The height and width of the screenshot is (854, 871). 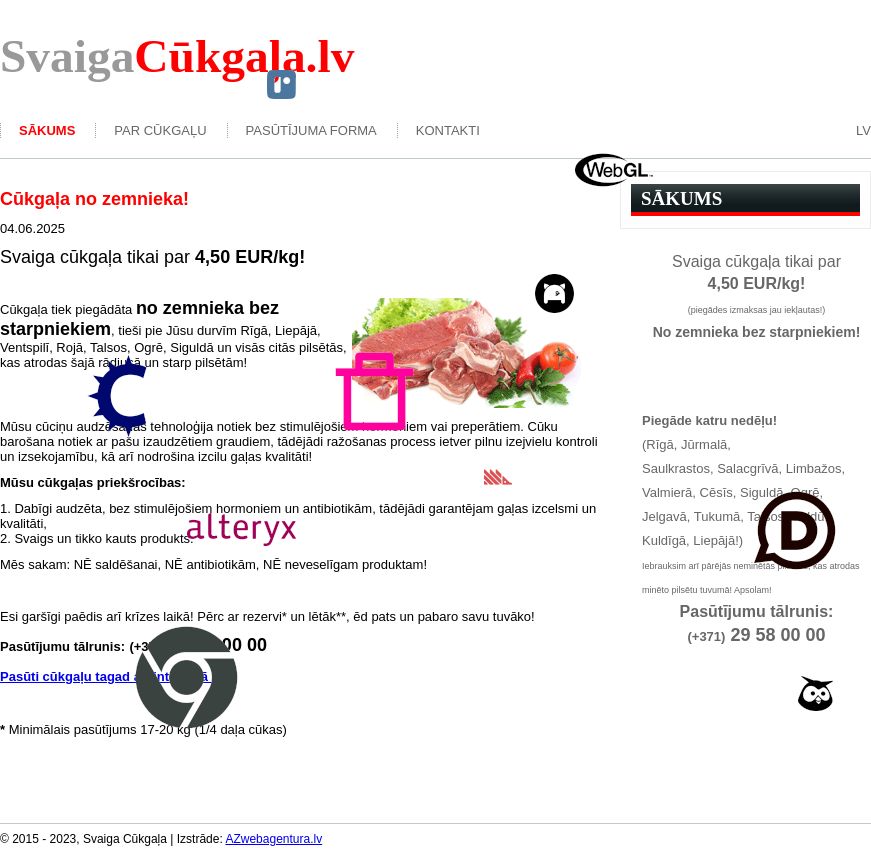 What do you see at coordinates (498, 477) in the screenshot?
I see `open PostHog analytics dashboard` at bounding box center [498, 477].